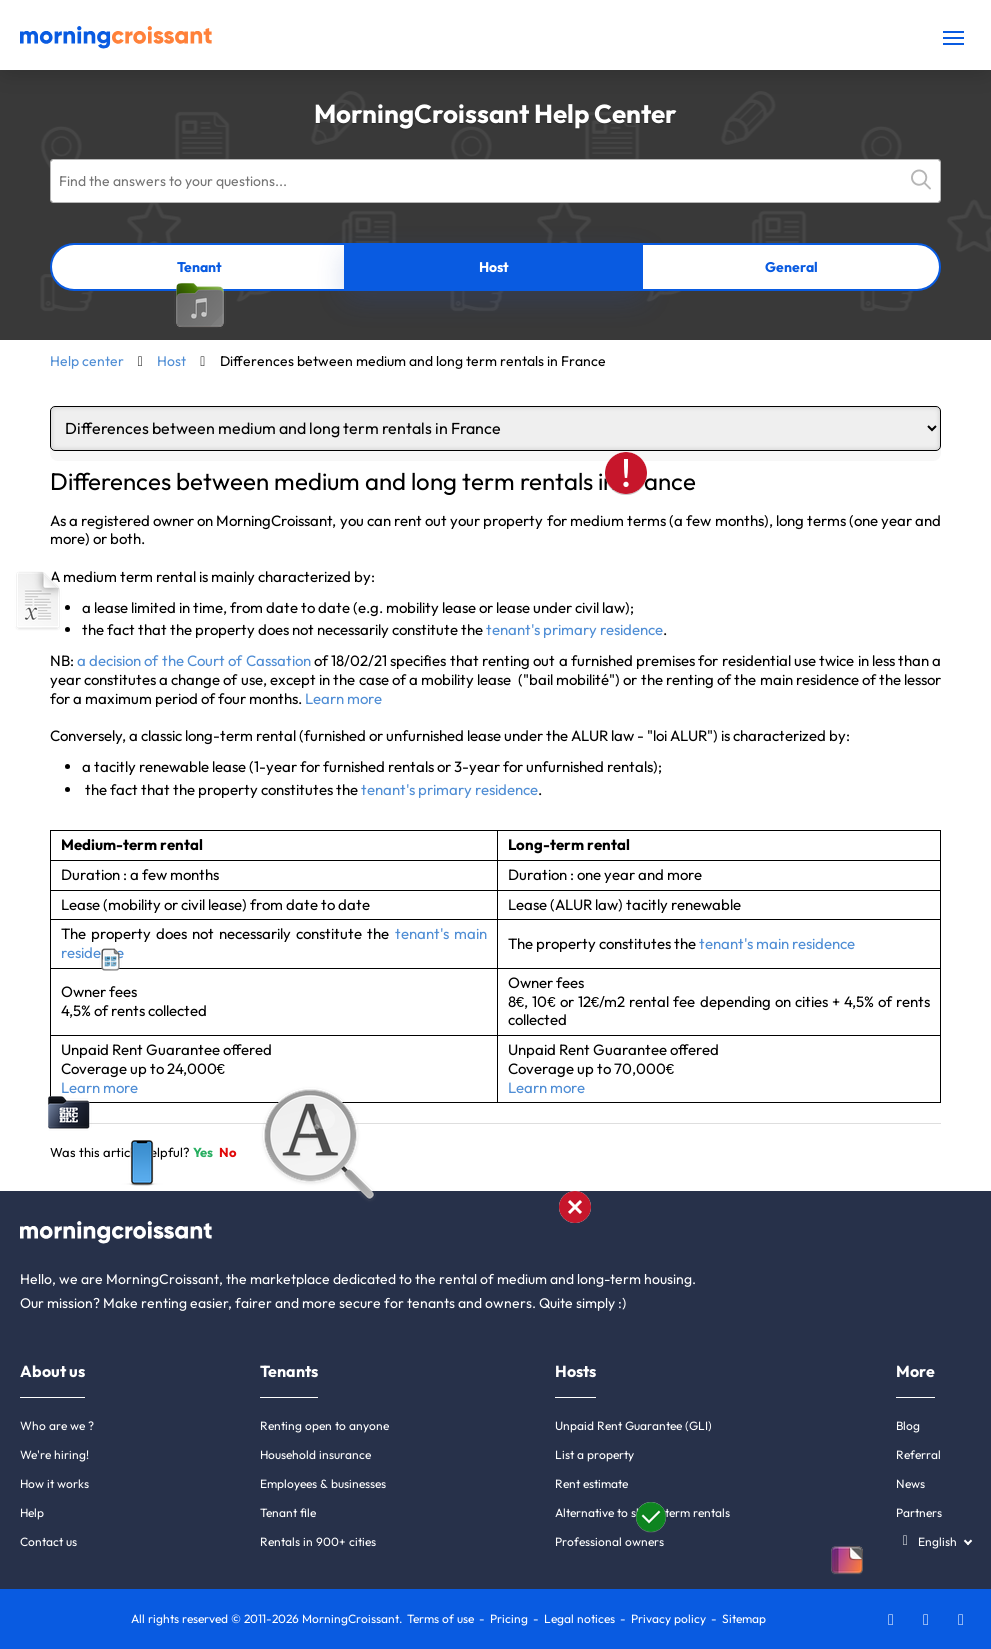 The width and height of the screenshot is (991, 1649). What do you see at coordinates (200, 305) in the screenshot?
I see `open your music folder` at bounding box center [200, 305].